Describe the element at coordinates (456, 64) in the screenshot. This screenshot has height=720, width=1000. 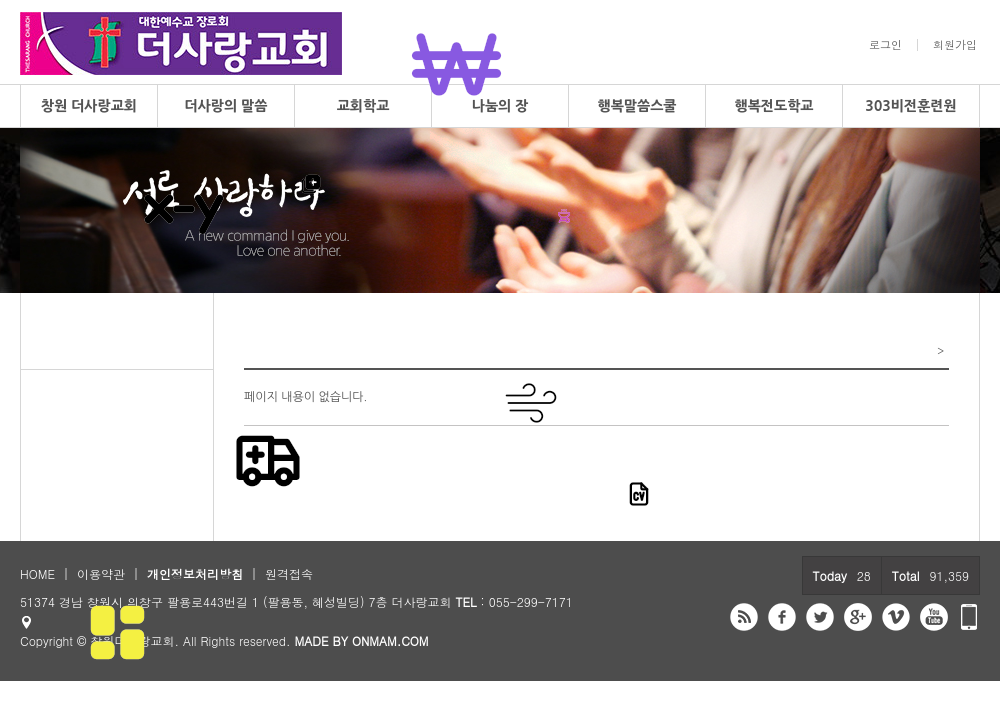
I see `indicates Korean won currency` at that location.